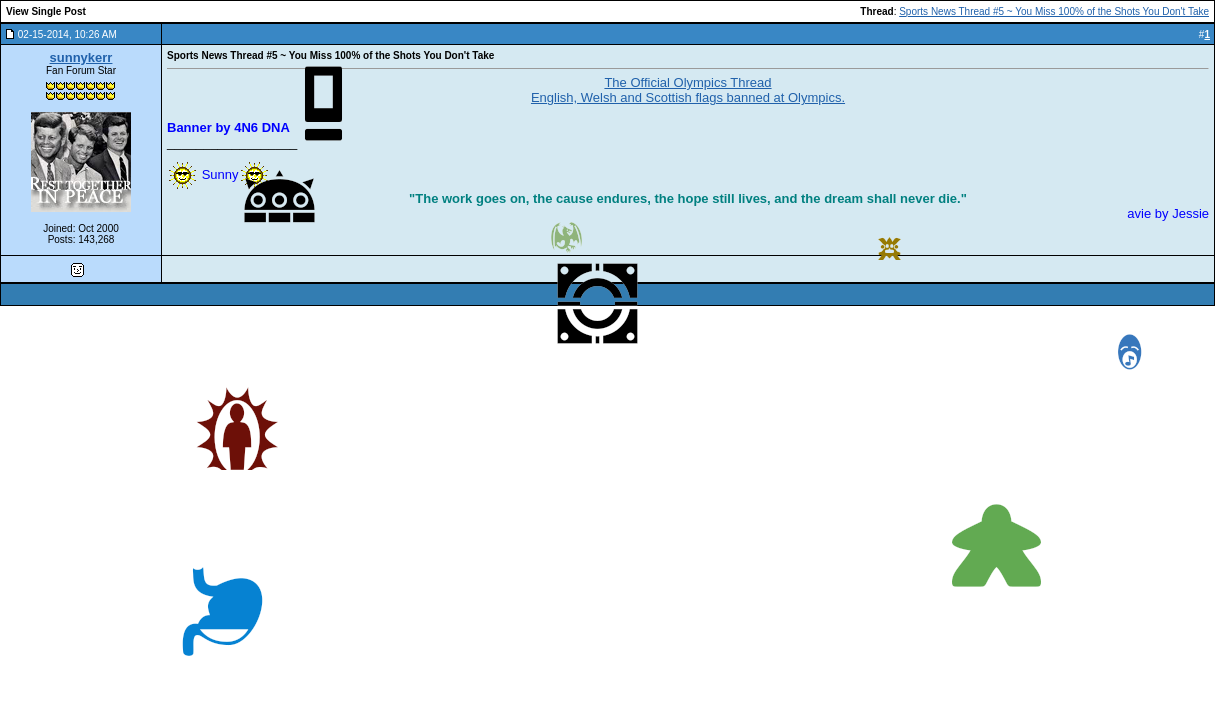  Describe the element at coordinates (1130, 352) in the screenshot. I see `access karaoke or singing features` at that location.